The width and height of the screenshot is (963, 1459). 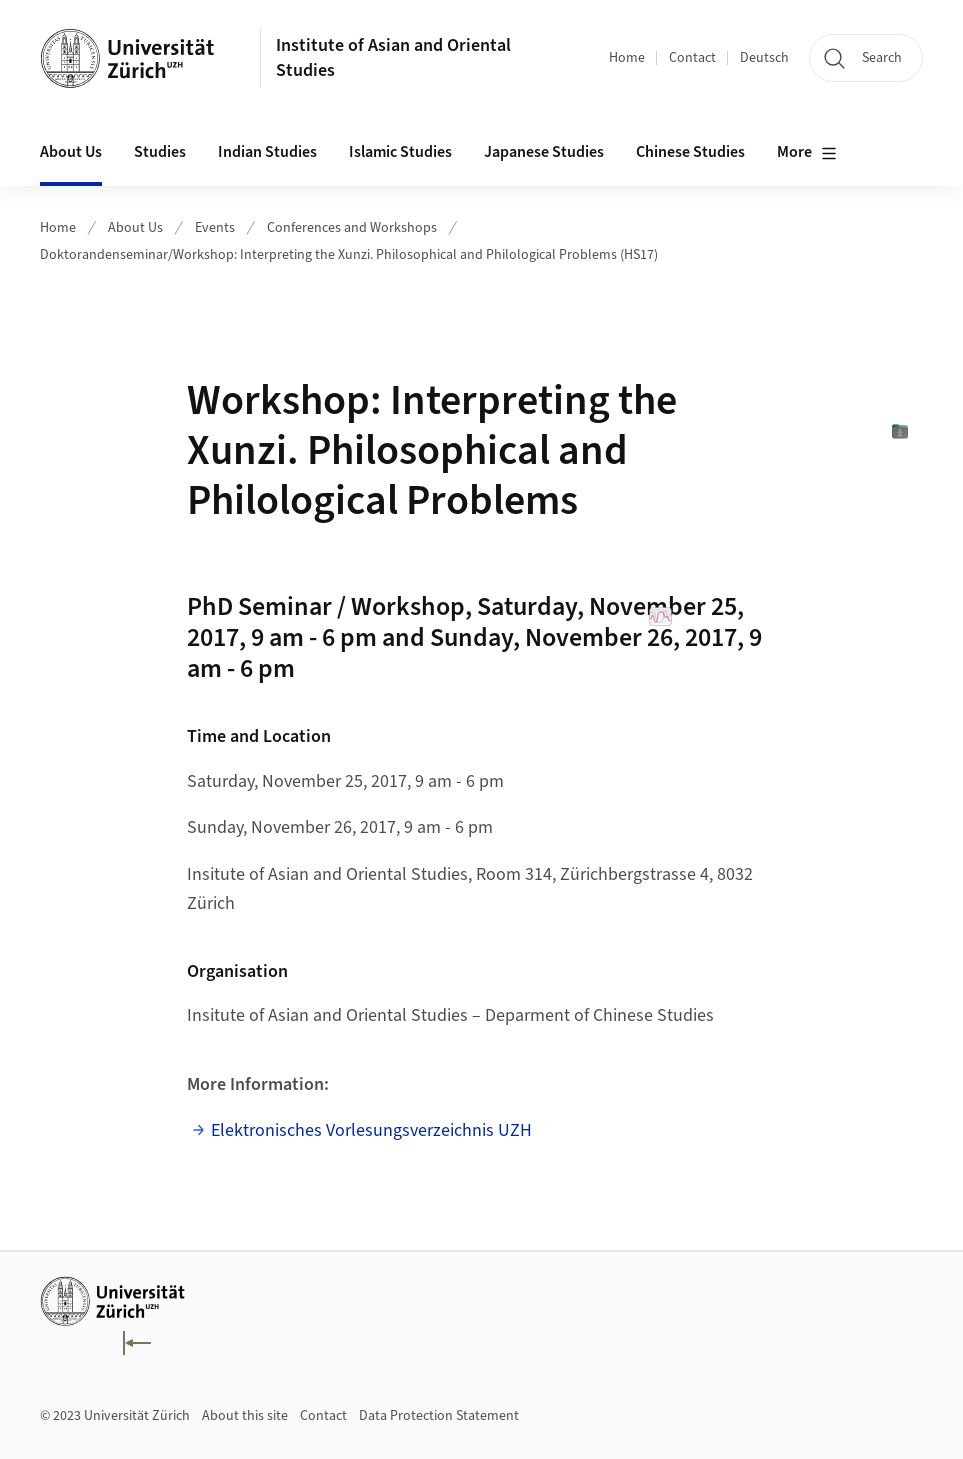 I want to click on open your downloads folder, so click(x=900, y=431).